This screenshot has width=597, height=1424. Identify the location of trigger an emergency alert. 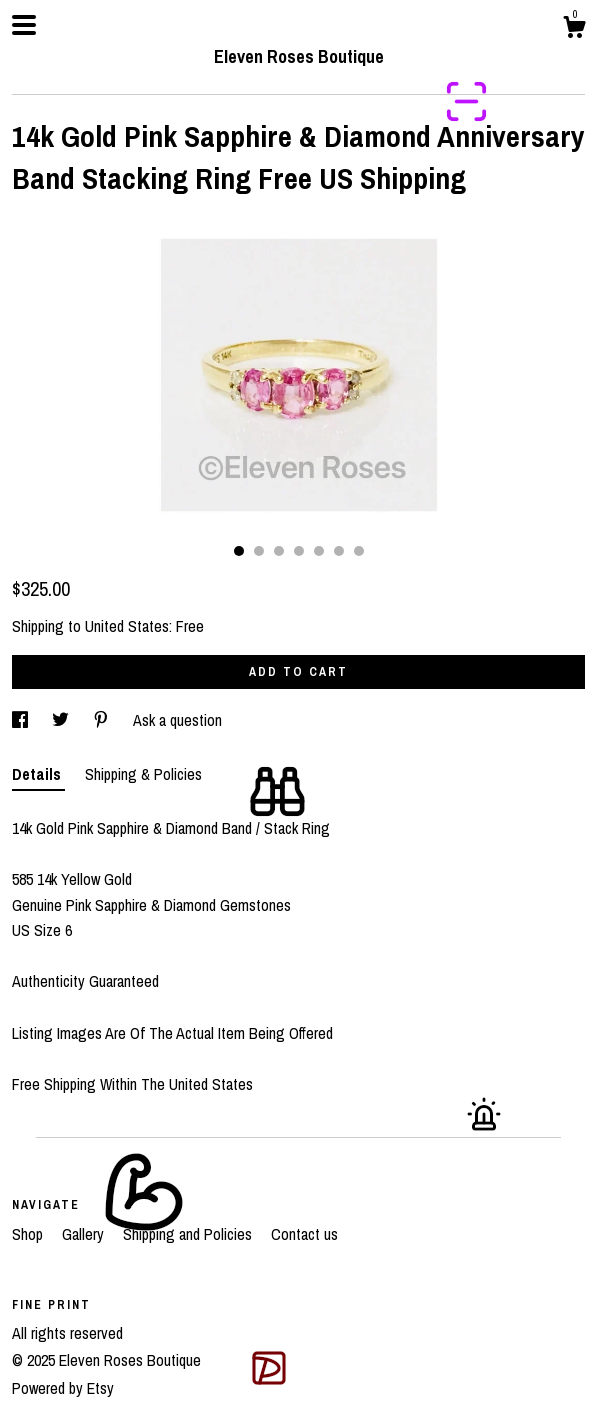
(484, 1114).